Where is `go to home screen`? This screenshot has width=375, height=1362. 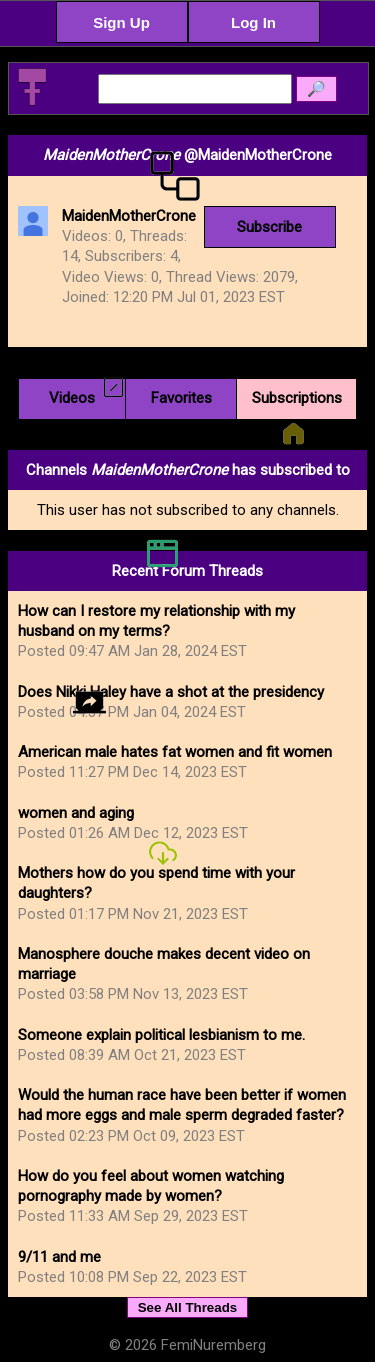 go to home screen is located at coordinates (293, 434).